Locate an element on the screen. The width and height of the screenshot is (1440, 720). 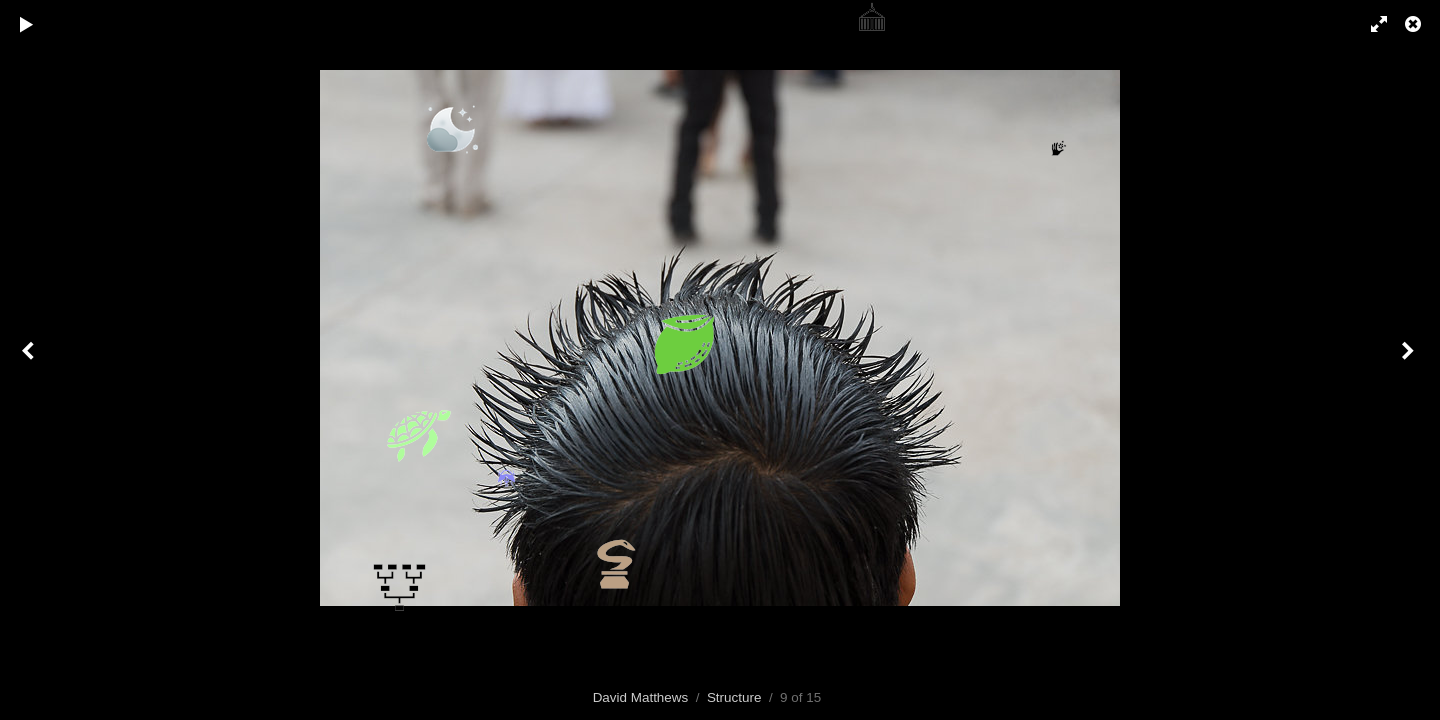
view inventory or storage contents is located at coordinates (872, 17).